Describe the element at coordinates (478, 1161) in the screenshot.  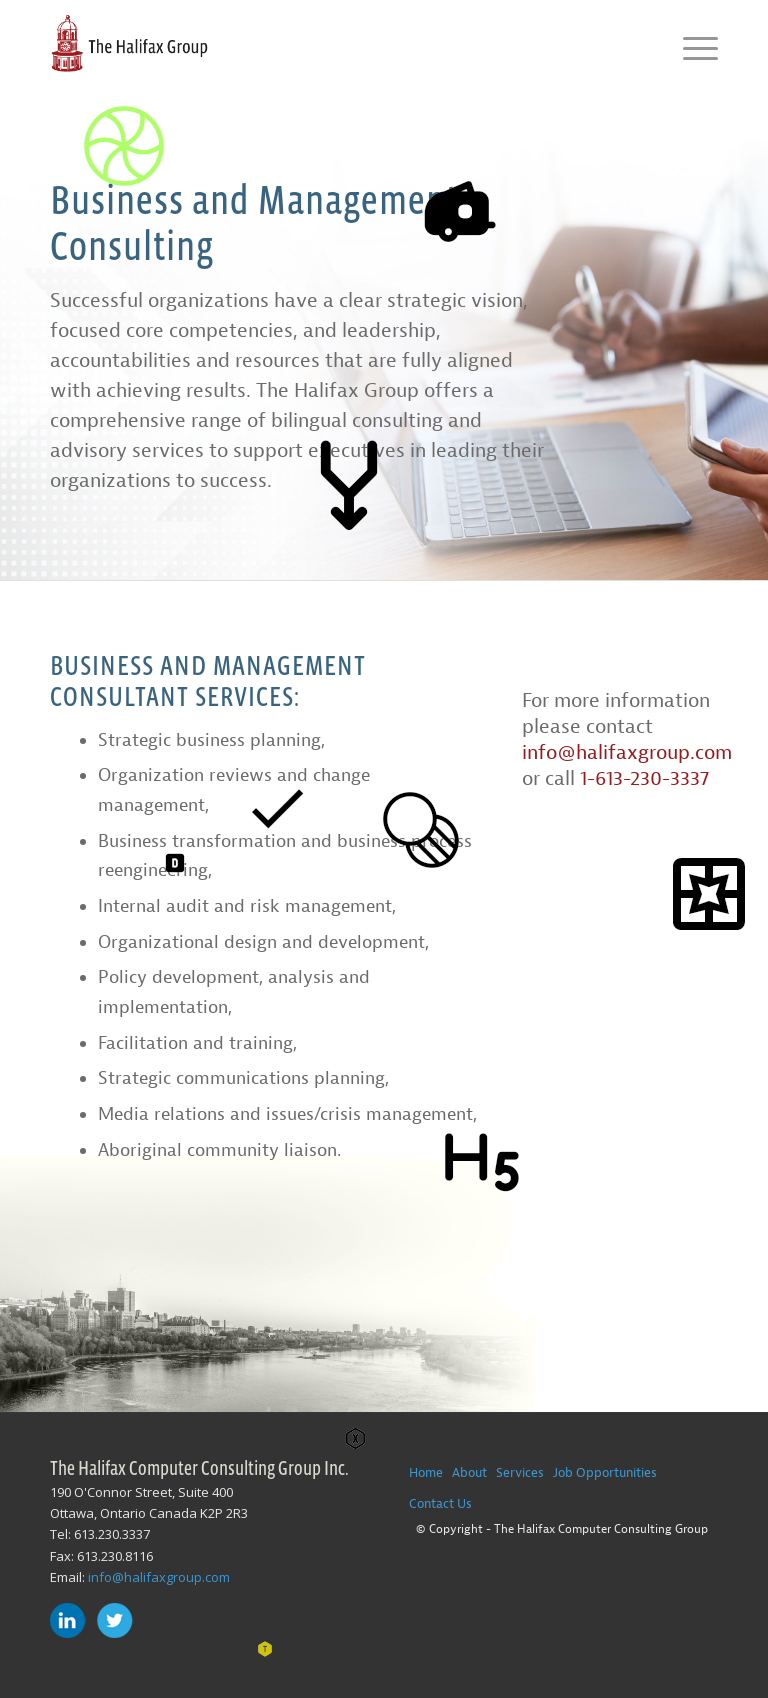
I see `format text as heading level 5` at that location.